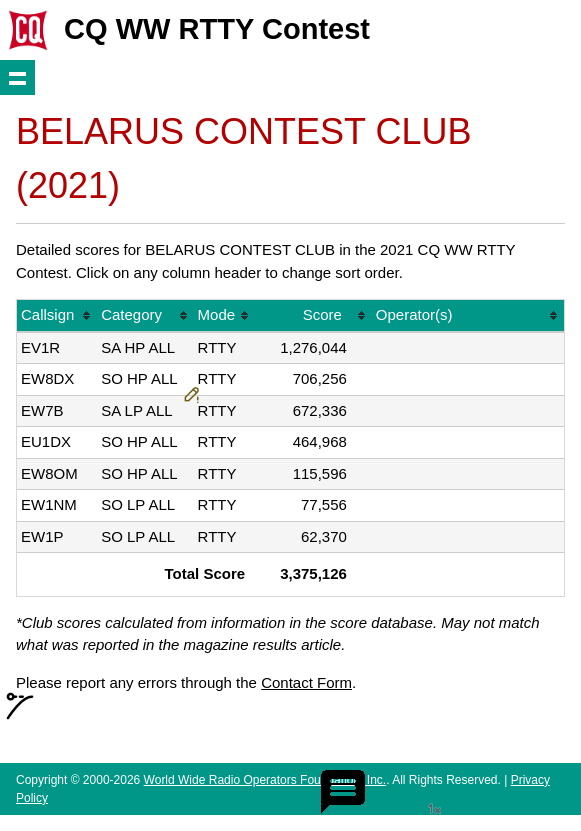 Image resolution: width=581 pixels, height=831 pixels. What do you see at coordinates (192, 394) in the screenshot?
I see `edit action requires attention` at bounding box center [192, 394].